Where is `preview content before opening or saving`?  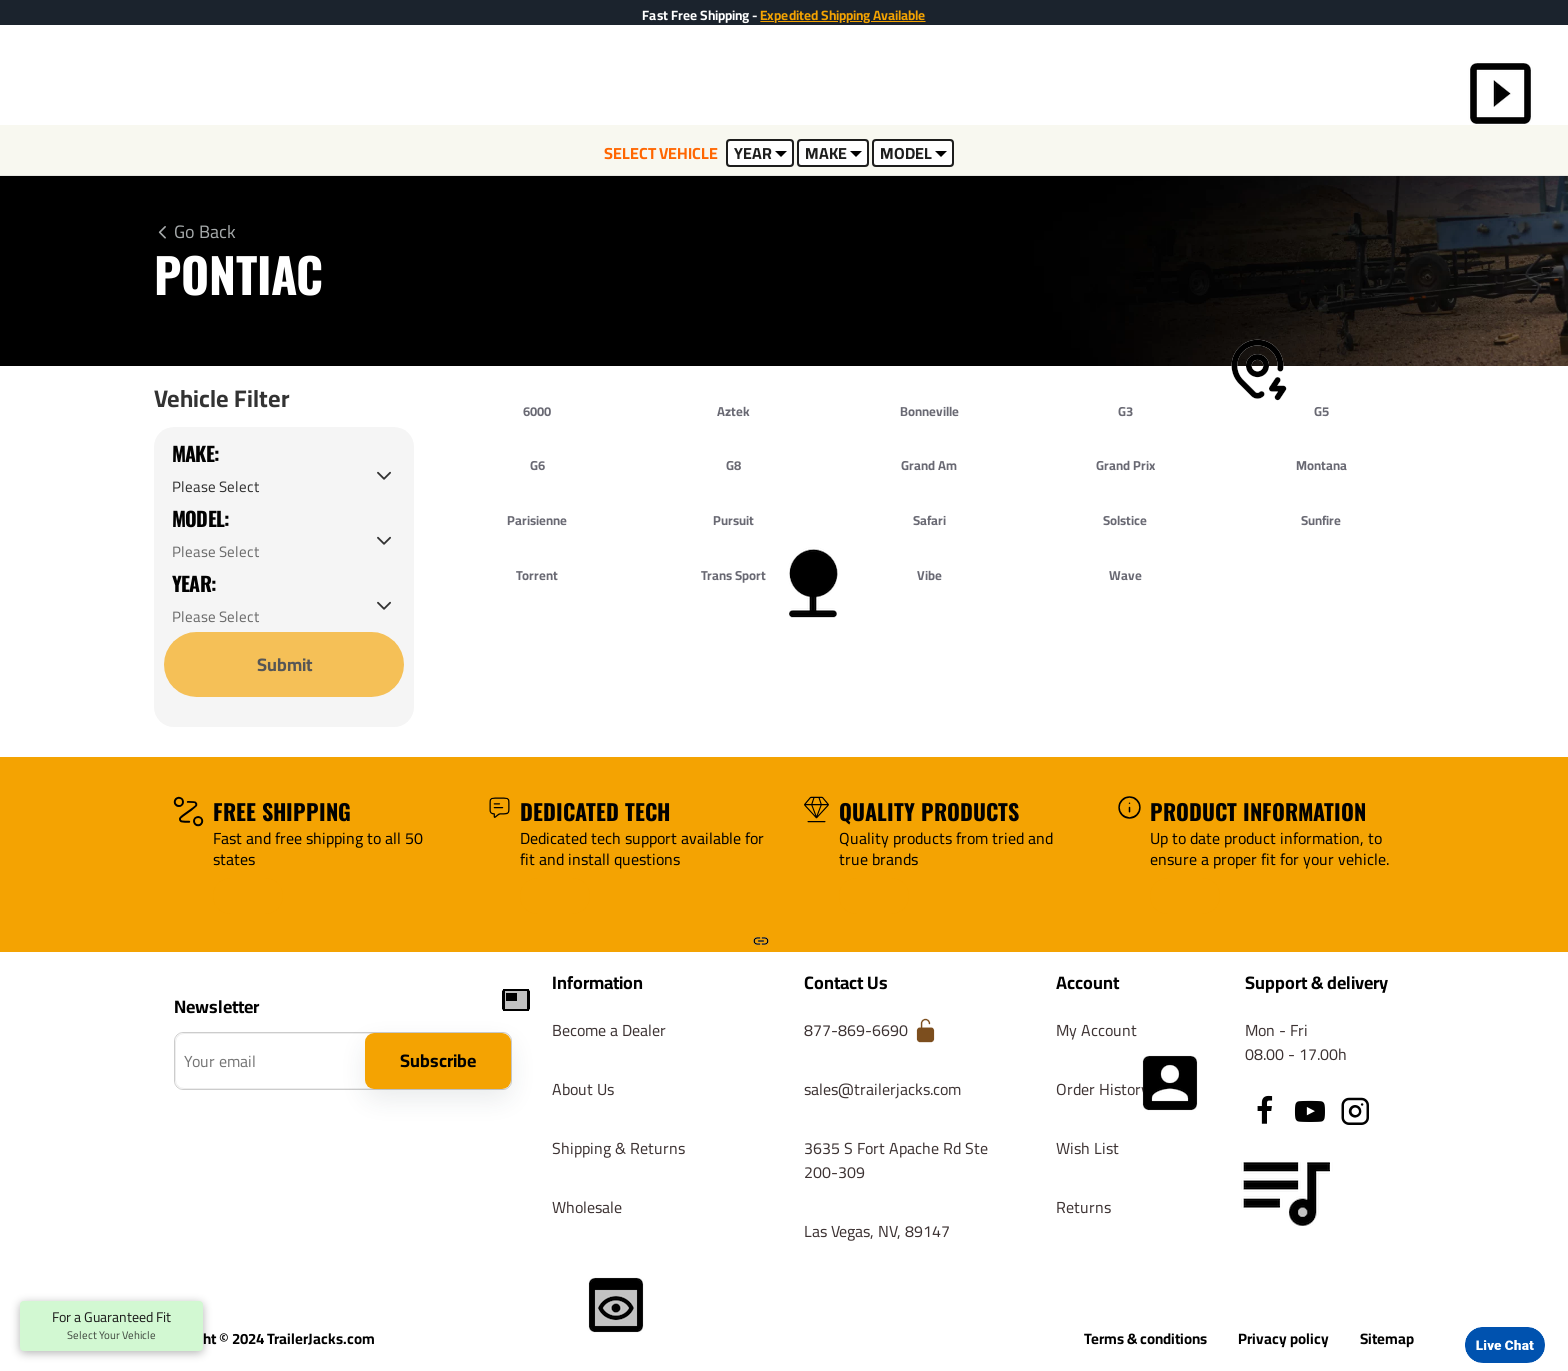
preview content before opening or saving is located at coordinates (616, 1305).